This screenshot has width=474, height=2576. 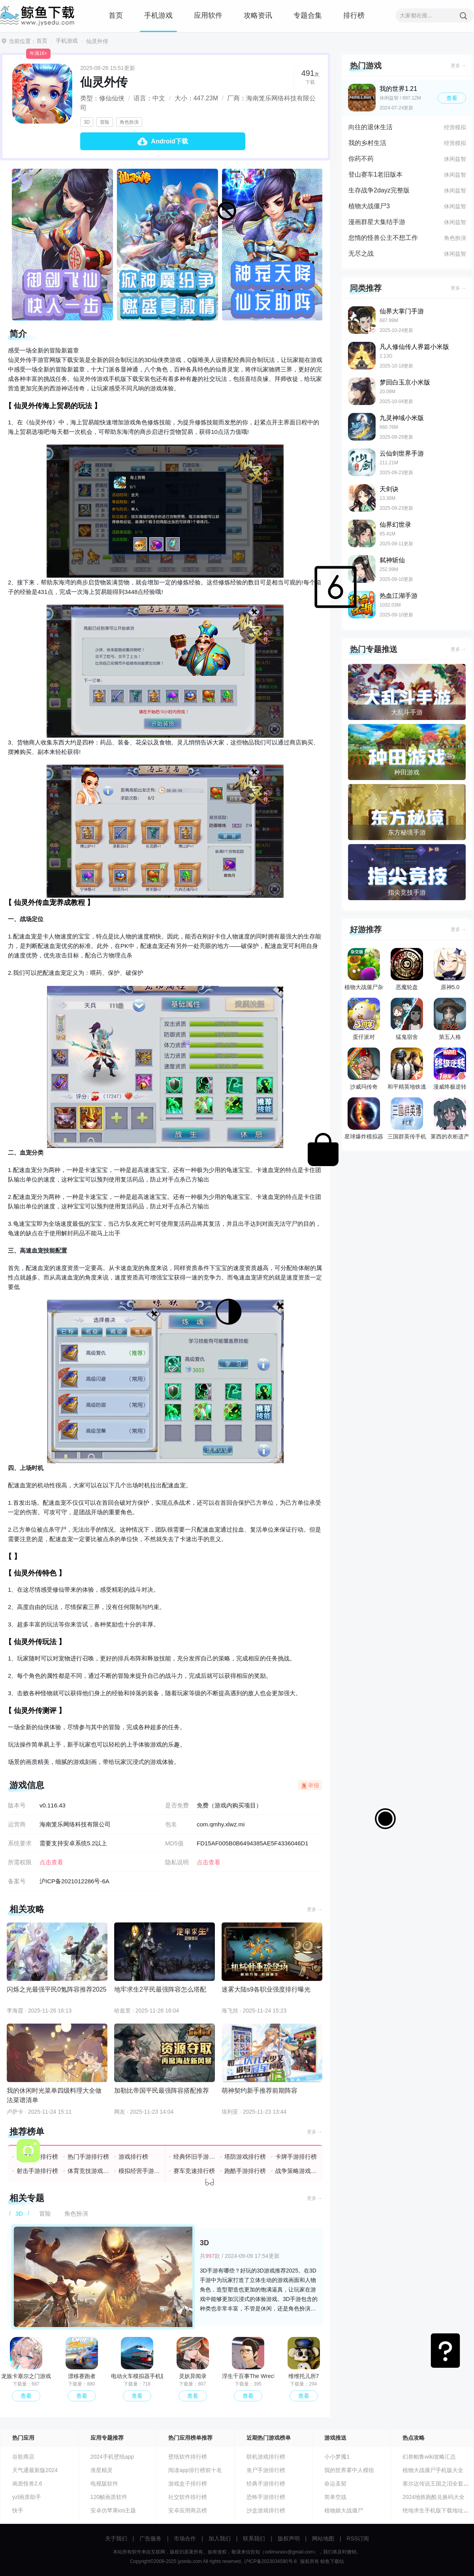 I want to click on cancel or abort current action, so click(x=227, y=211).